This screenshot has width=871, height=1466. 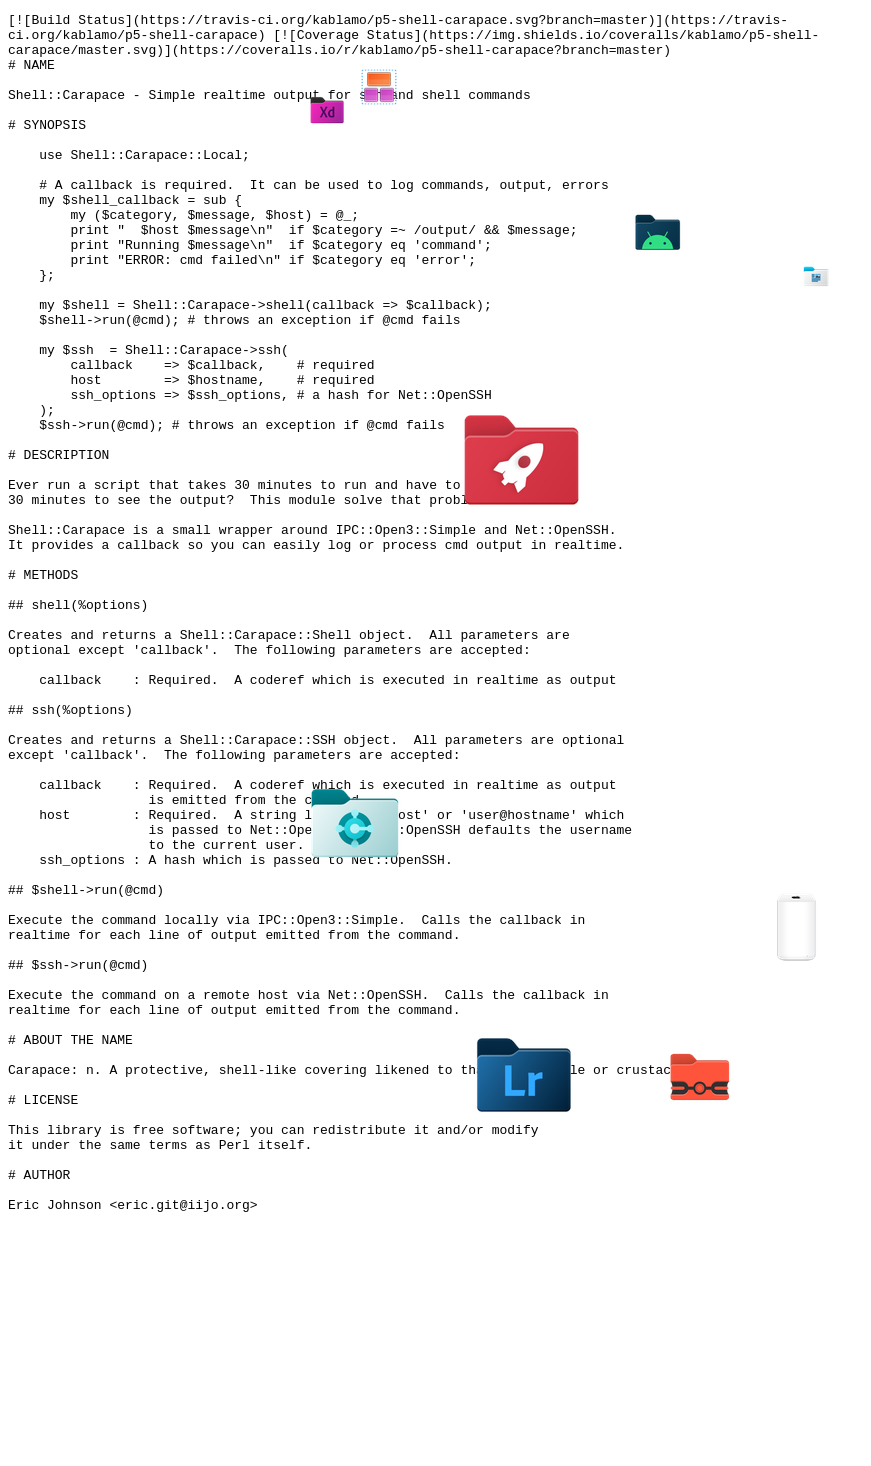 I want to click on open folder containing Adobe XD project files, so click(x=327, y=111).